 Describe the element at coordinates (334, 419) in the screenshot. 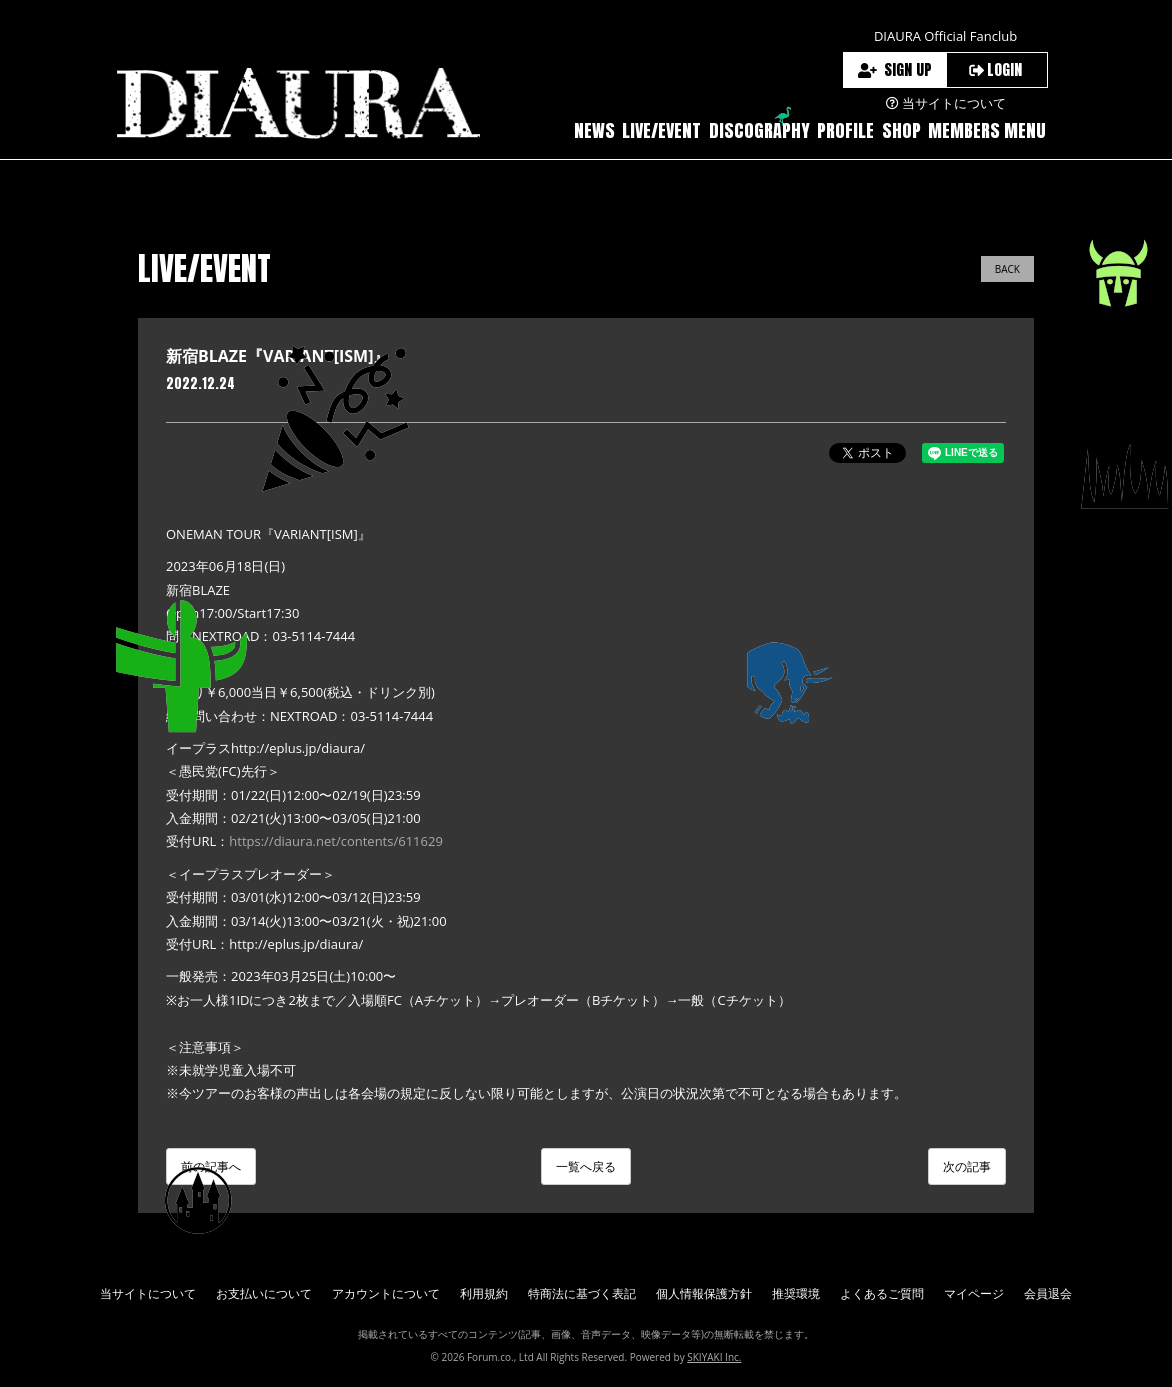

I see `celebrate an achievement or milestone` at that location.